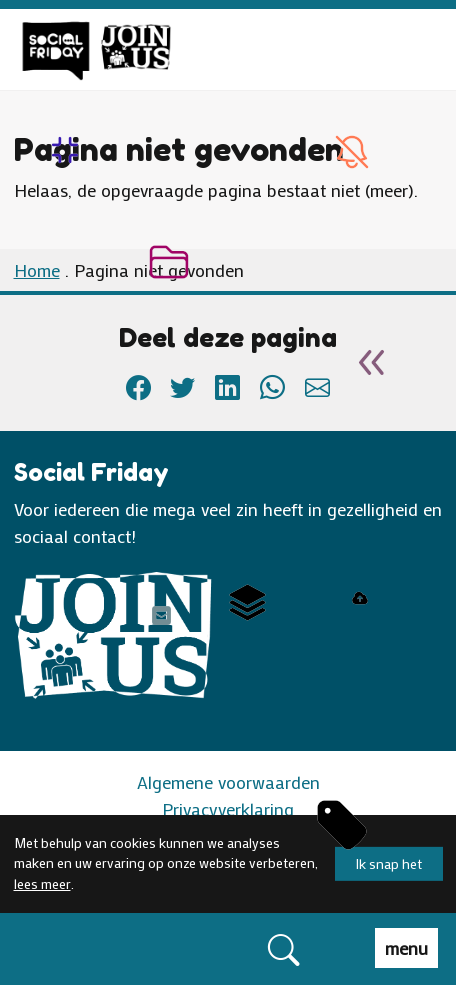  What do you see at coordinates (360, 598) in the screenshot?
I see `upload file to cloud storage` at bounding box center [360, 598].